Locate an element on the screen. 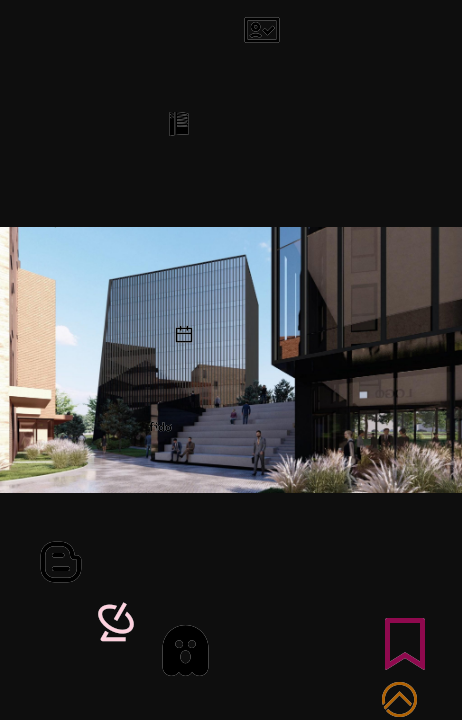 This screenshot has width=462, height=720. open the openHAB smart home dashboard is located at coordinates (399, 699).